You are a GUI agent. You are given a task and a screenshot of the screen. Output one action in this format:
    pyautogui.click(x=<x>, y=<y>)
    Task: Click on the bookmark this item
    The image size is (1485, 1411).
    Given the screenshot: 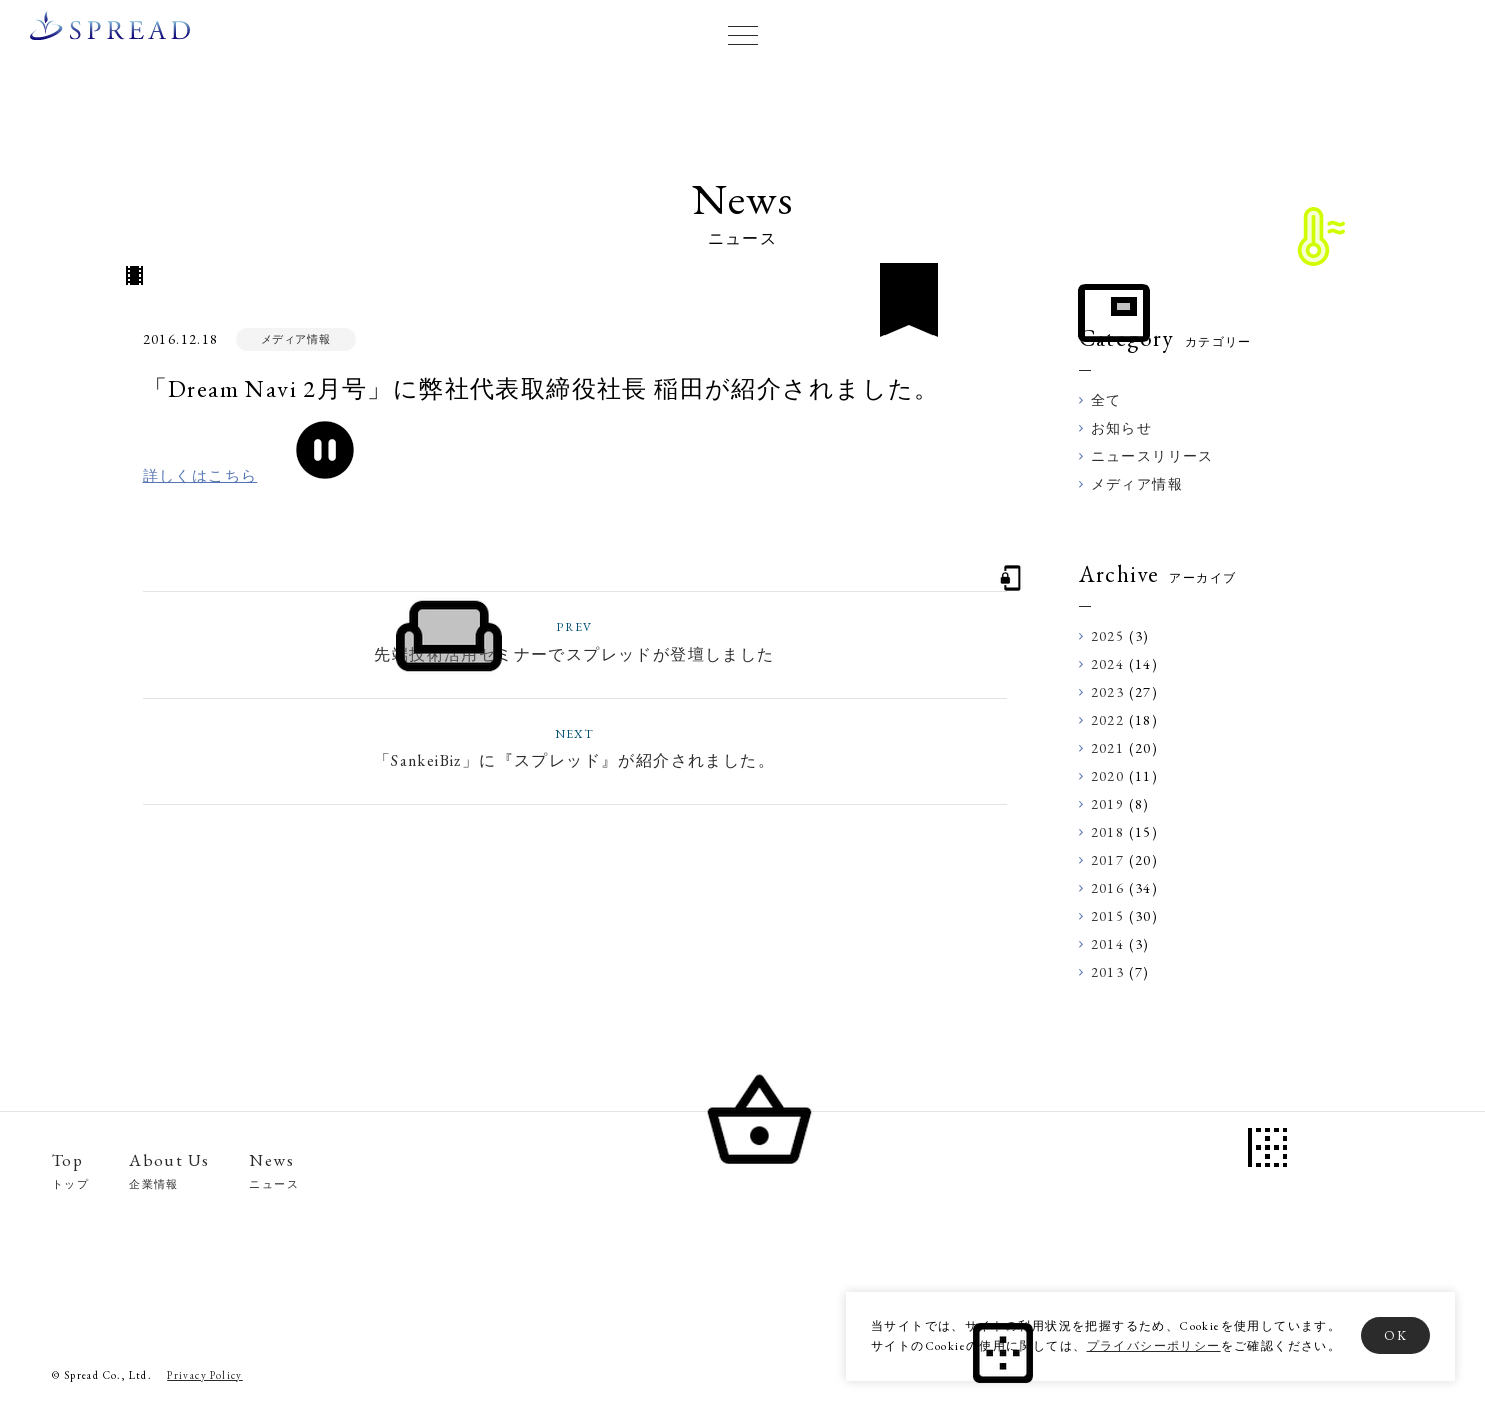 What is the action you would take?
    pyautogui.click(x=909, y=300)
    